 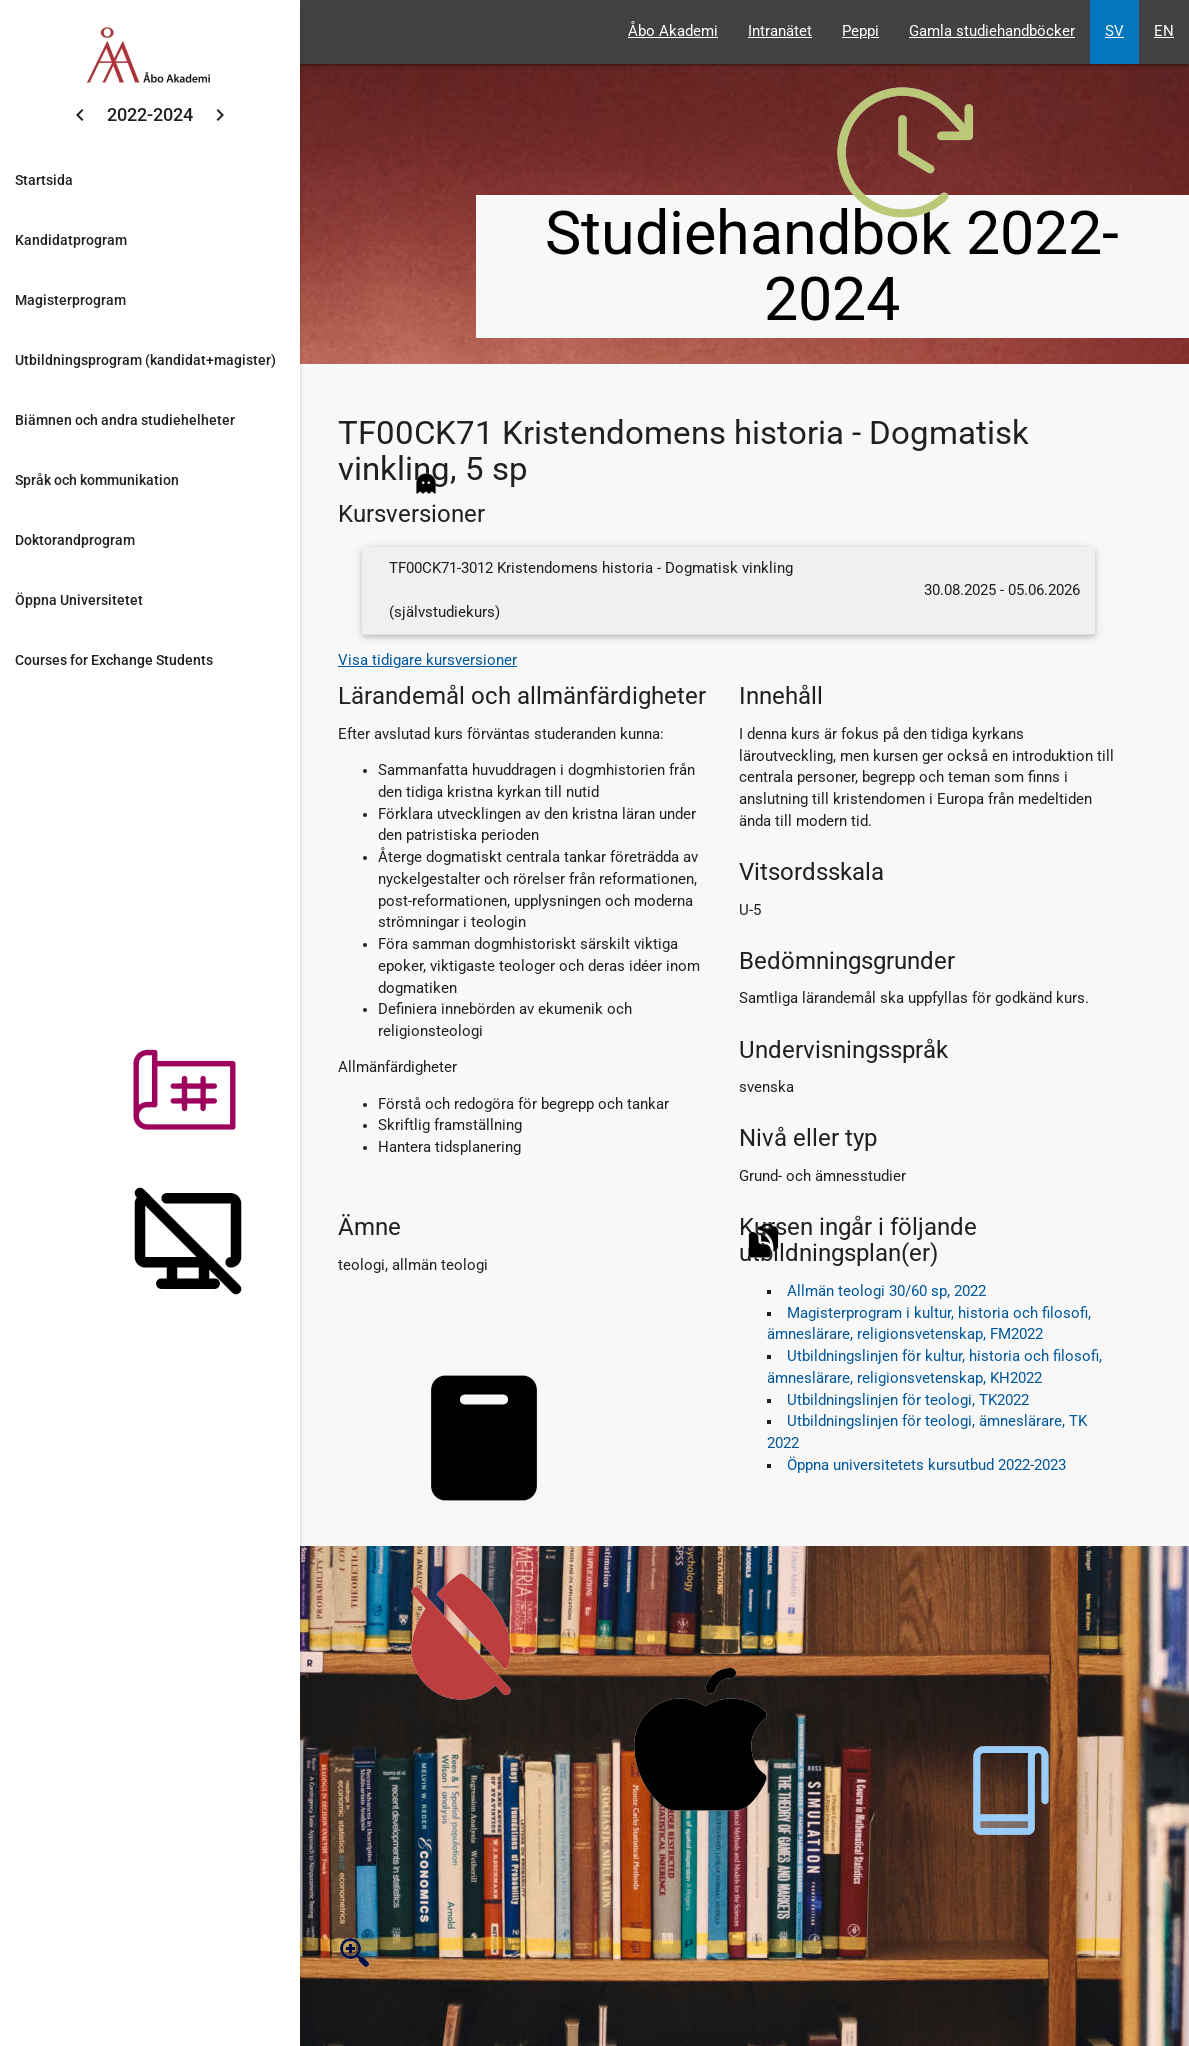 I want to click on toggle ghost mode or invisible status, so click(x=426, y=484).